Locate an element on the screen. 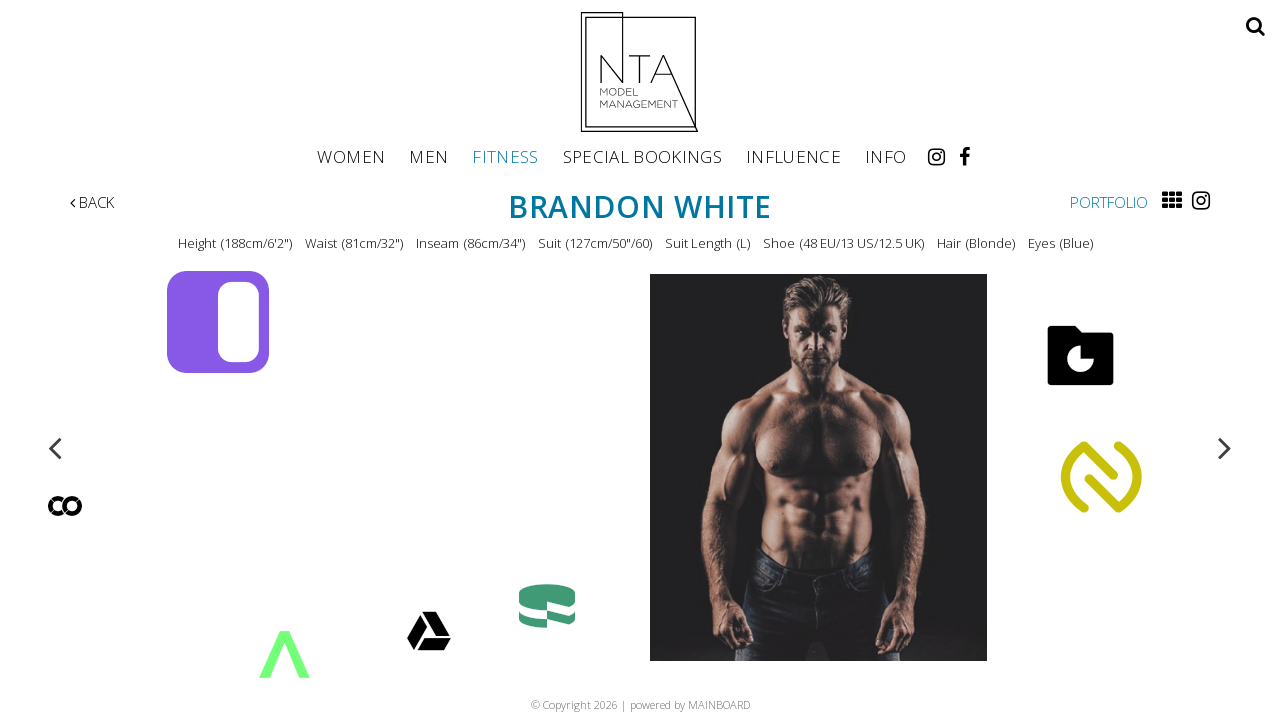  open Fig terminal autocomplete app is located at coordinates (218, 322).